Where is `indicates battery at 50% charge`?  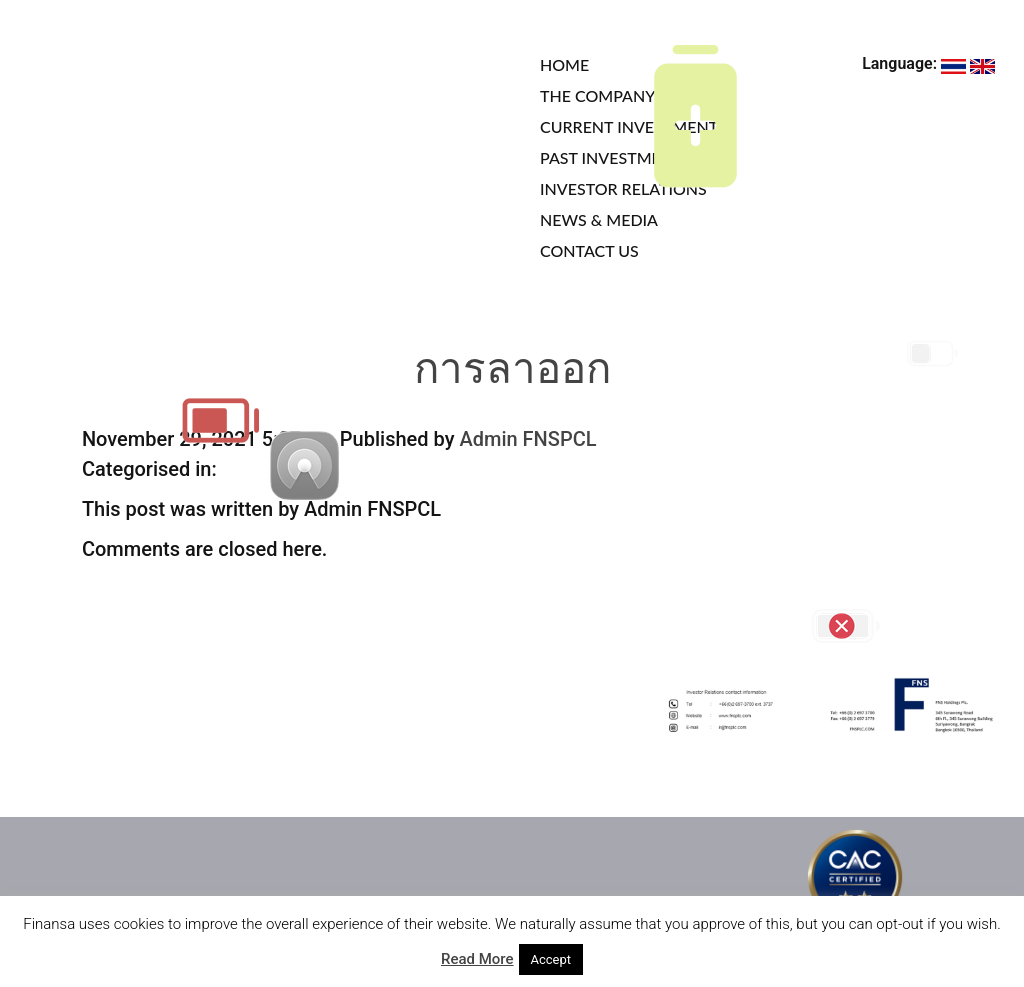 indicates battery at 50% charge is located at coordinates (932, 353).